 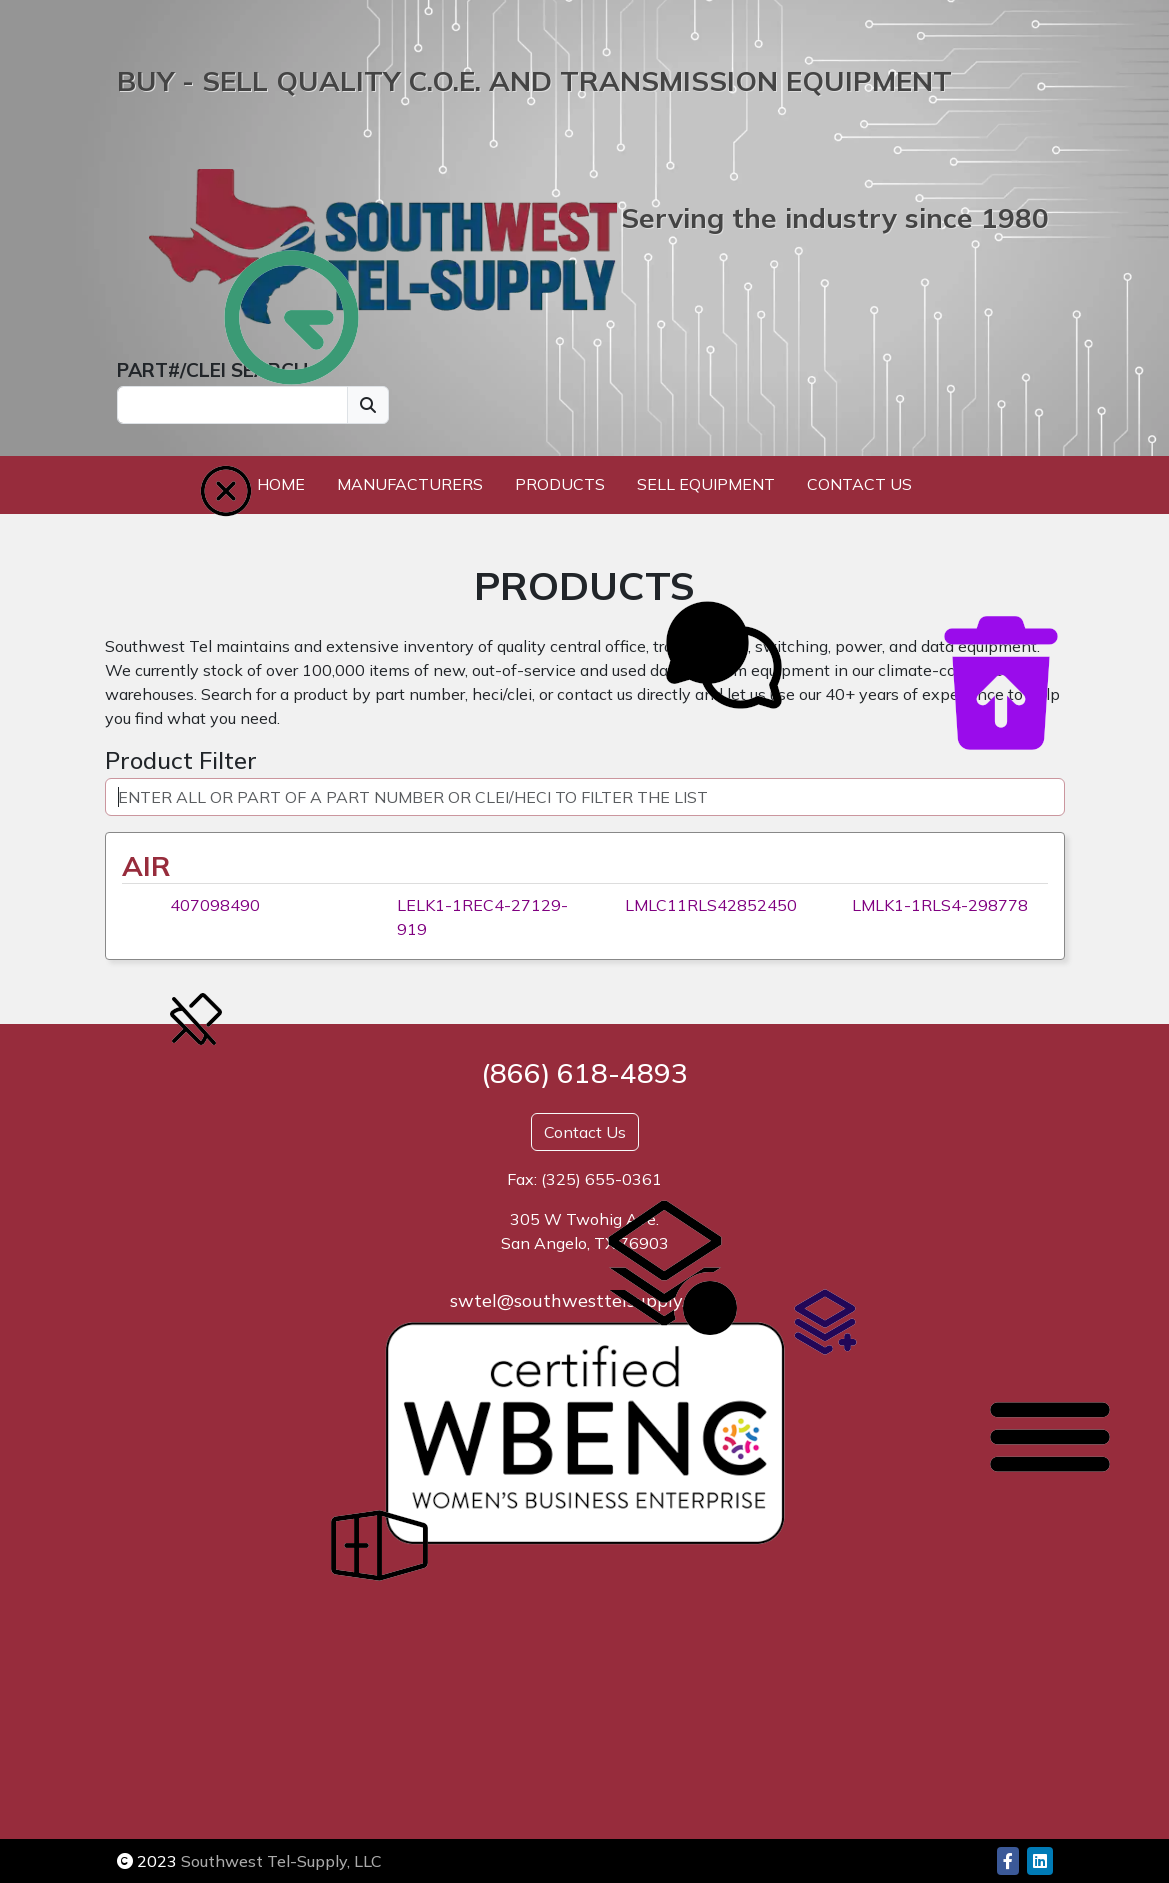 I want to click on open navigation menu, so click(x=1050, y=1437).